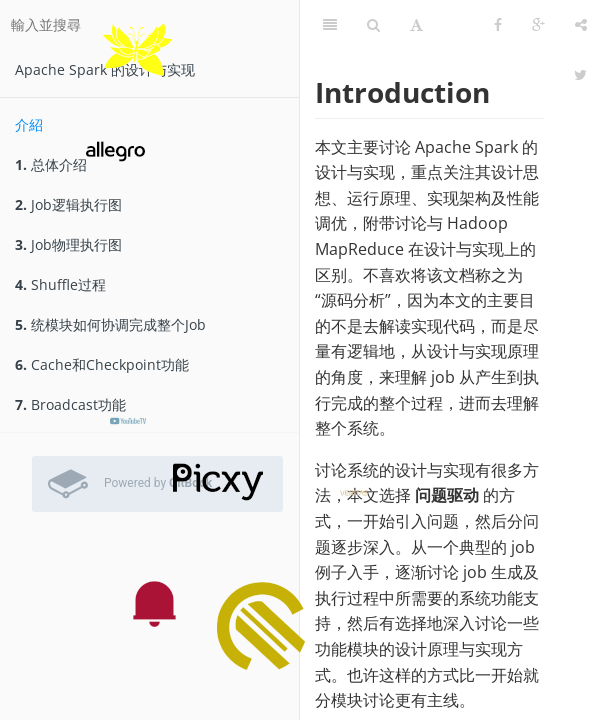 The image size is (610, 720). What do you see at coordinates (137, 49) in the screenshot?
I see `wiki.js documentation or knowledge base` at bounding box center [137, 49].